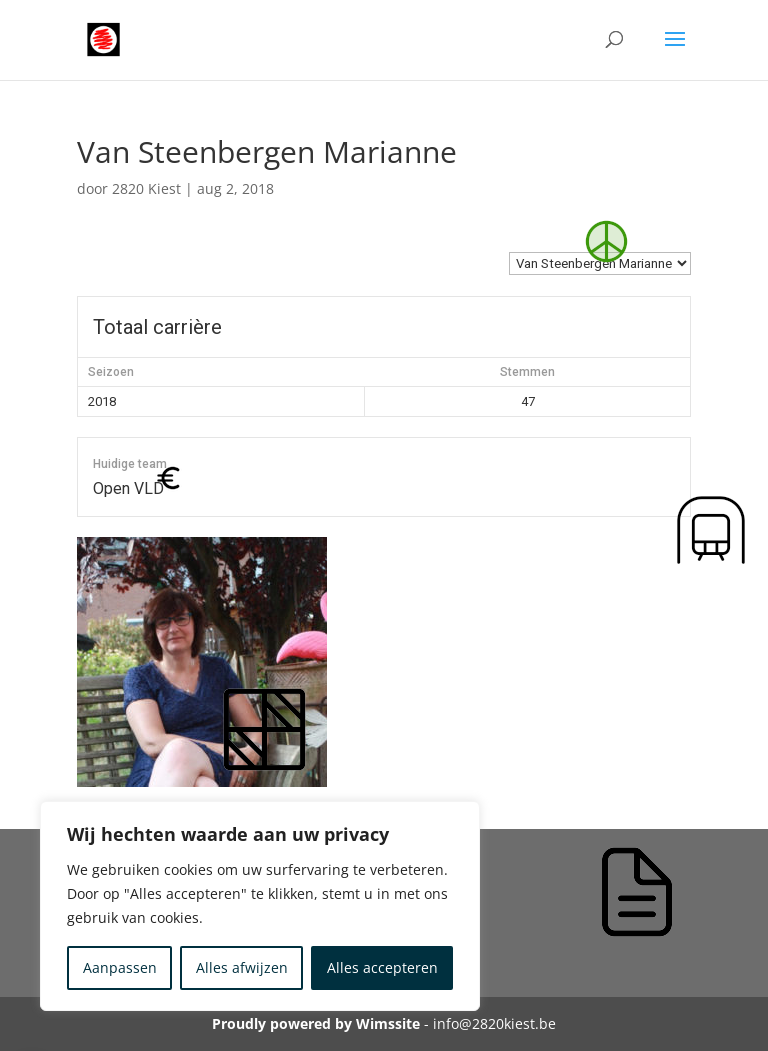 The width and height of the screenshot is (768, 1051). Describe the element at coordinates (637, 892) in the screenshot. I see `view document details` at that location.